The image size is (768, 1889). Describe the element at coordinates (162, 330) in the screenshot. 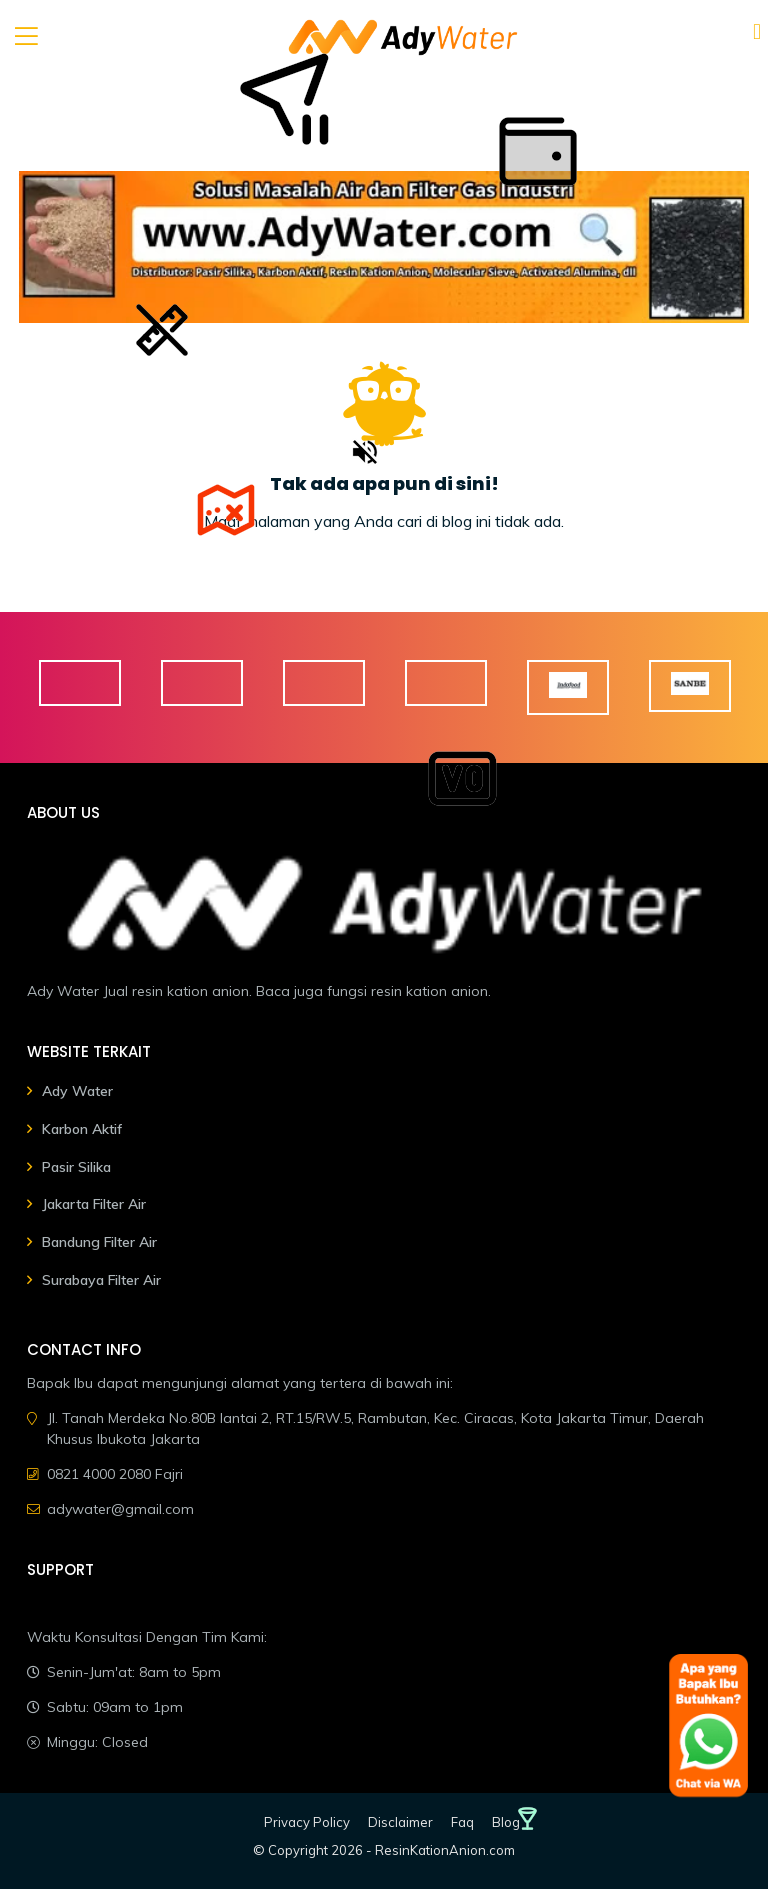

I see `disable measurement tools` at that location.